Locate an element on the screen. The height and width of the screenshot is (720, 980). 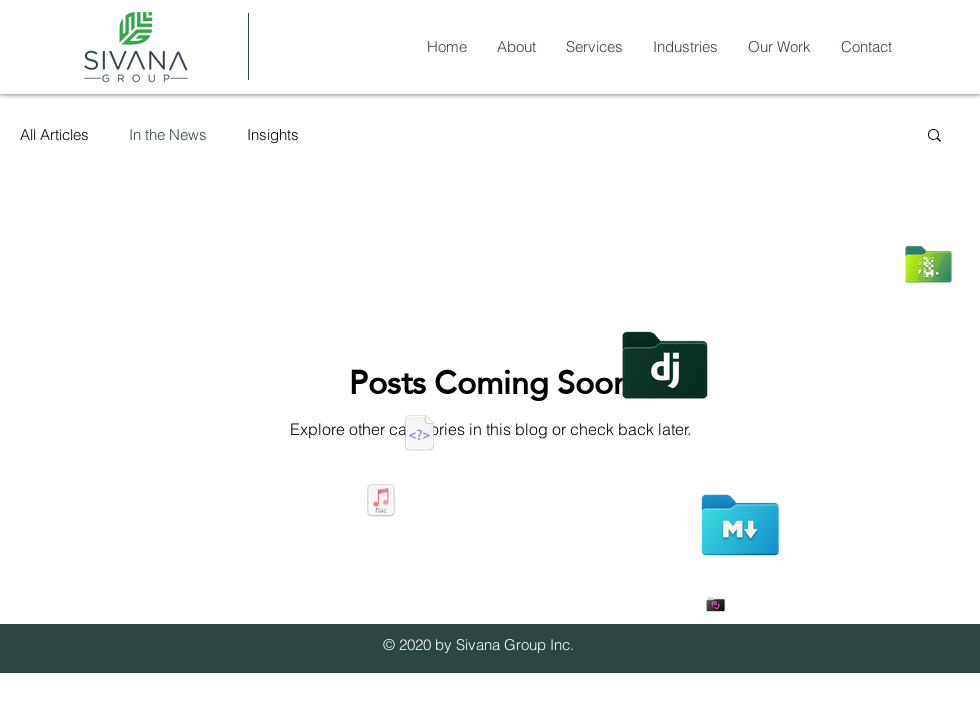
open jetbrains dotcover project folder is located at coordinates (715, 604).